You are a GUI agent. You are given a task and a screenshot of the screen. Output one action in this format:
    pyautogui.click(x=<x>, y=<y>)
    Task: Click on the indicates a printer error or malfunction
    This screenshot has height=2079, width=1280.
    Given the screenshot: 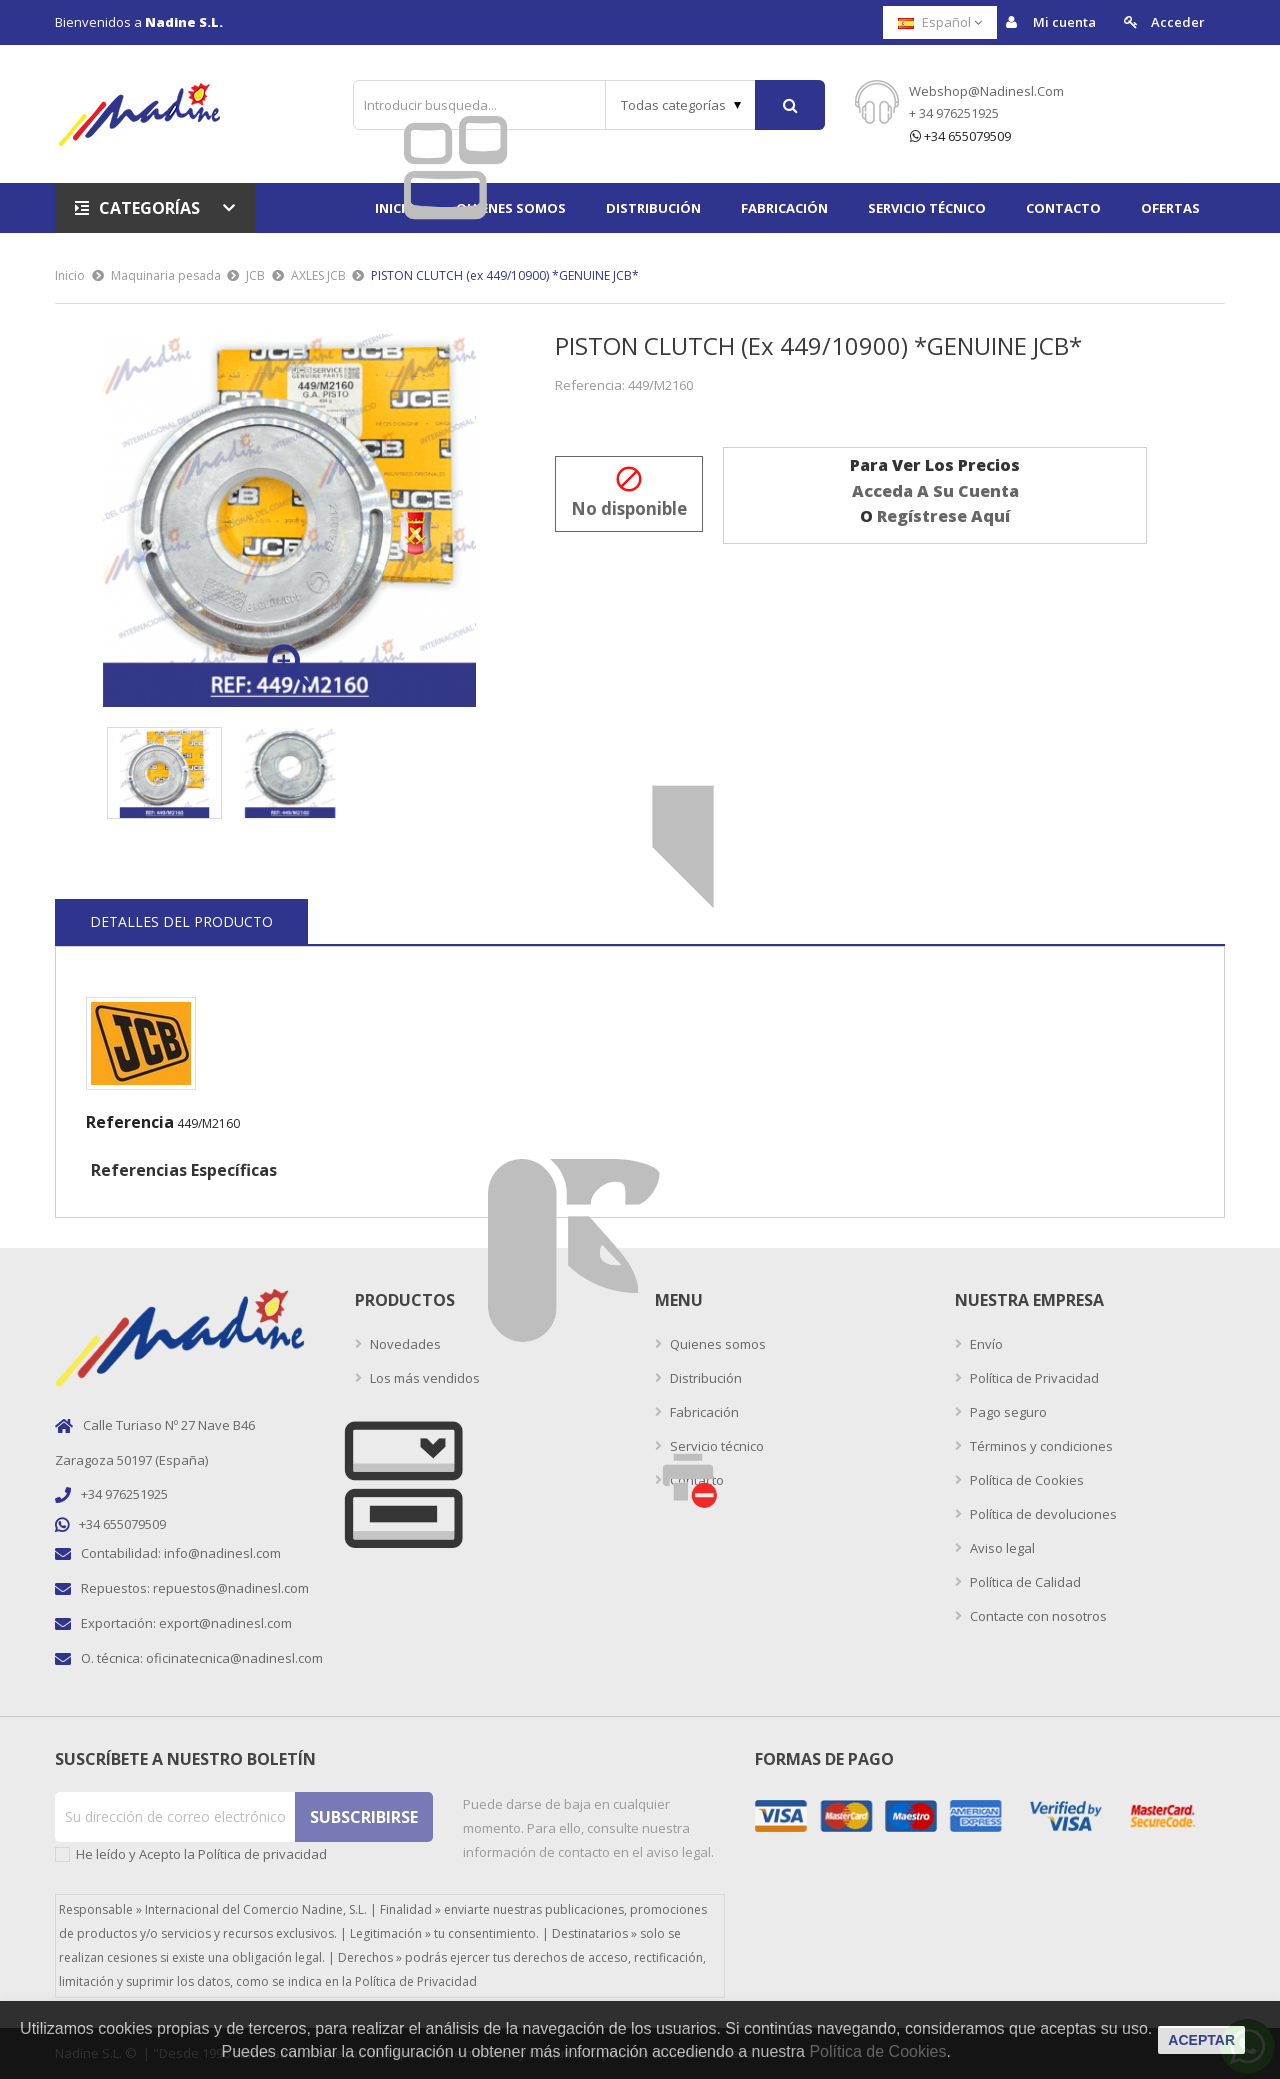 What is the action you would take?
    pyautogui.click(x=688, y=1479)
    